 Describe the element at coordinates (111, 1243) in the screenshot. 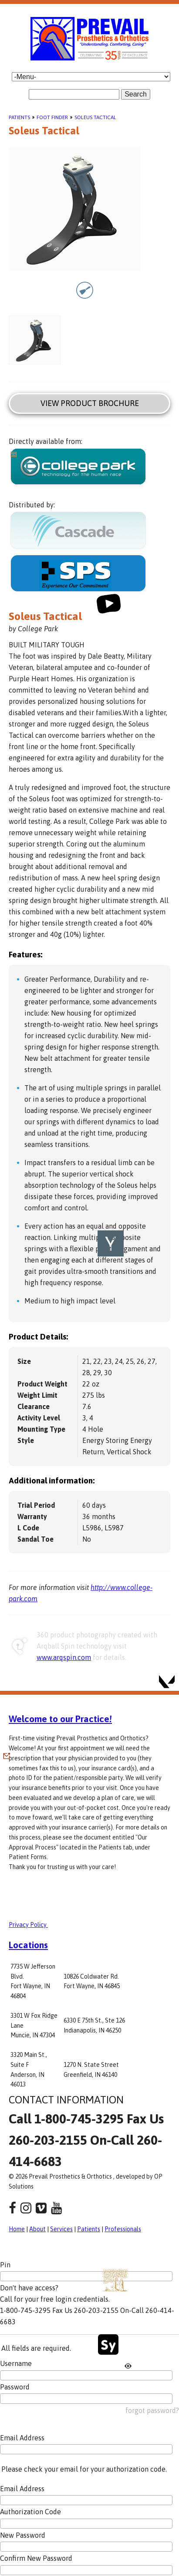

I see `visit Y Combinator website` at that location.